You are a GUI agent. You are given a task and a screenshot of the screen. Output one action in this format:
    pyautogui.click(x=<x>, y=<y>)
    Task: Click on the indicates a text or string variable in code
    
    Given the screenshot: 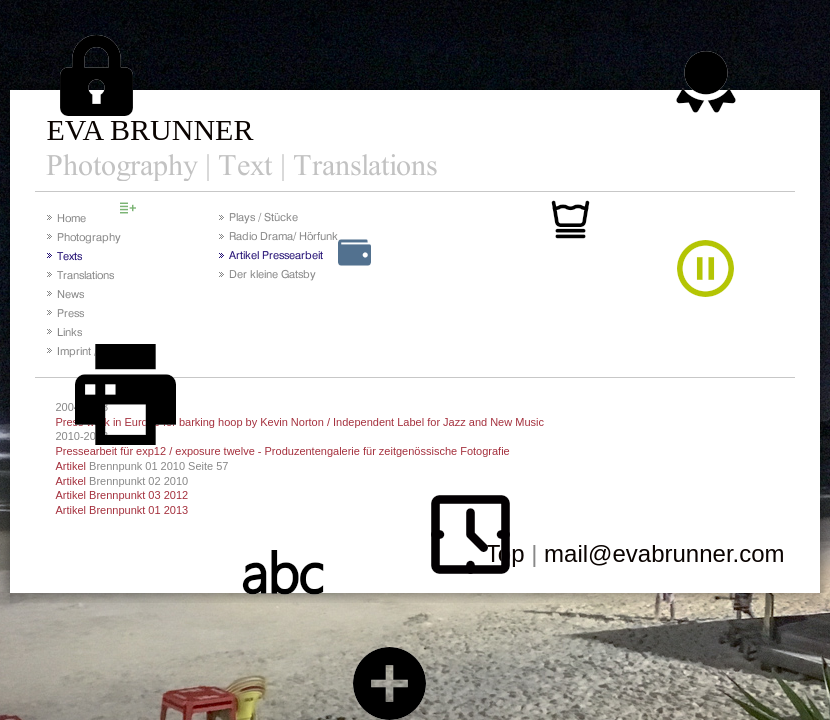 What is the action you would take?
    pyautogui.click(x=283, y=576)
    